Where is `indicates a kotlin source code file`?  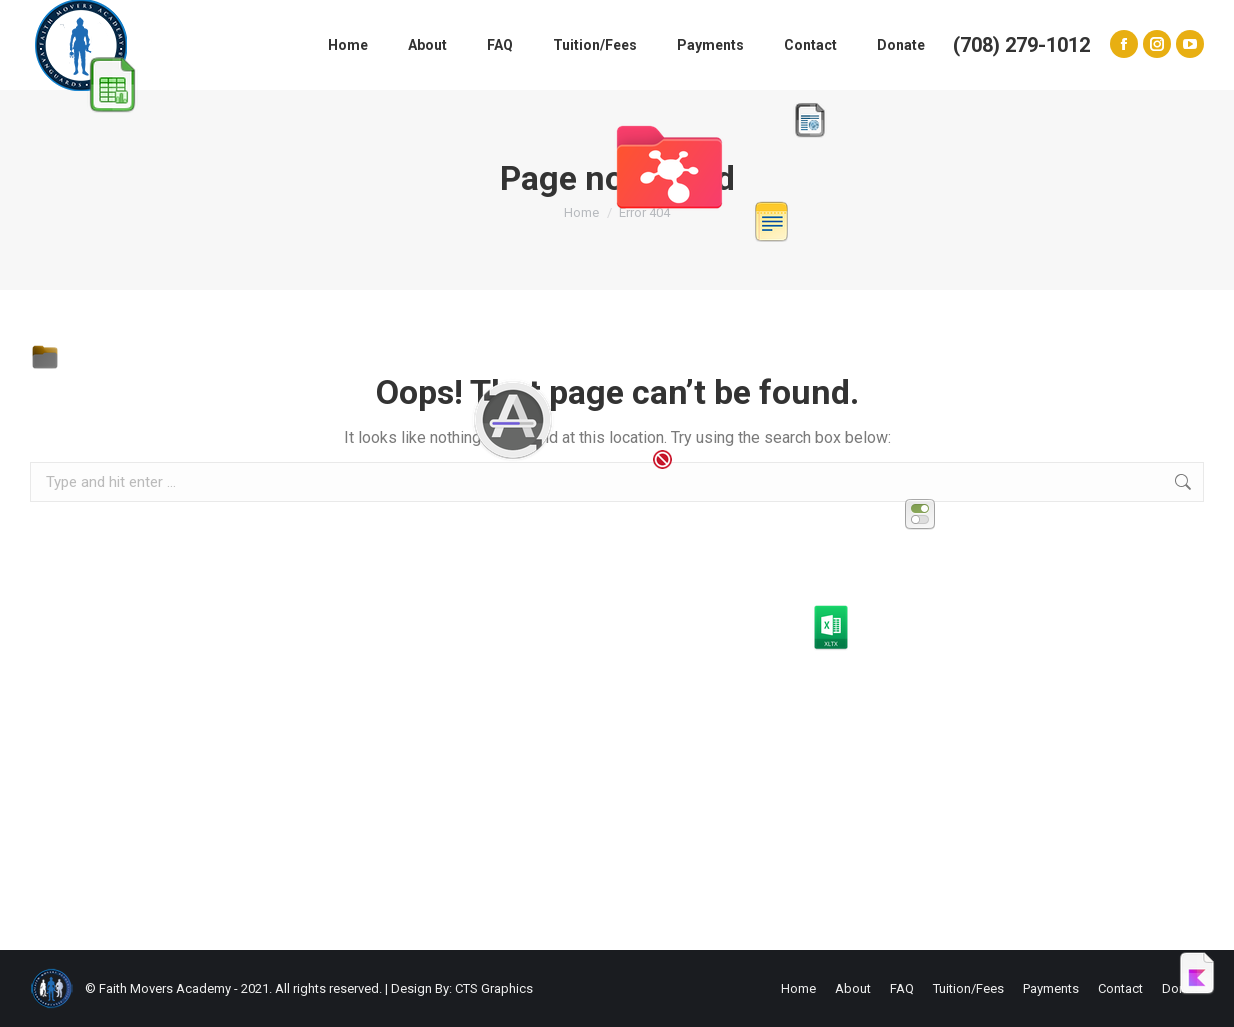 indicates a kotlin source code file is located at coordinates (1197, 973).